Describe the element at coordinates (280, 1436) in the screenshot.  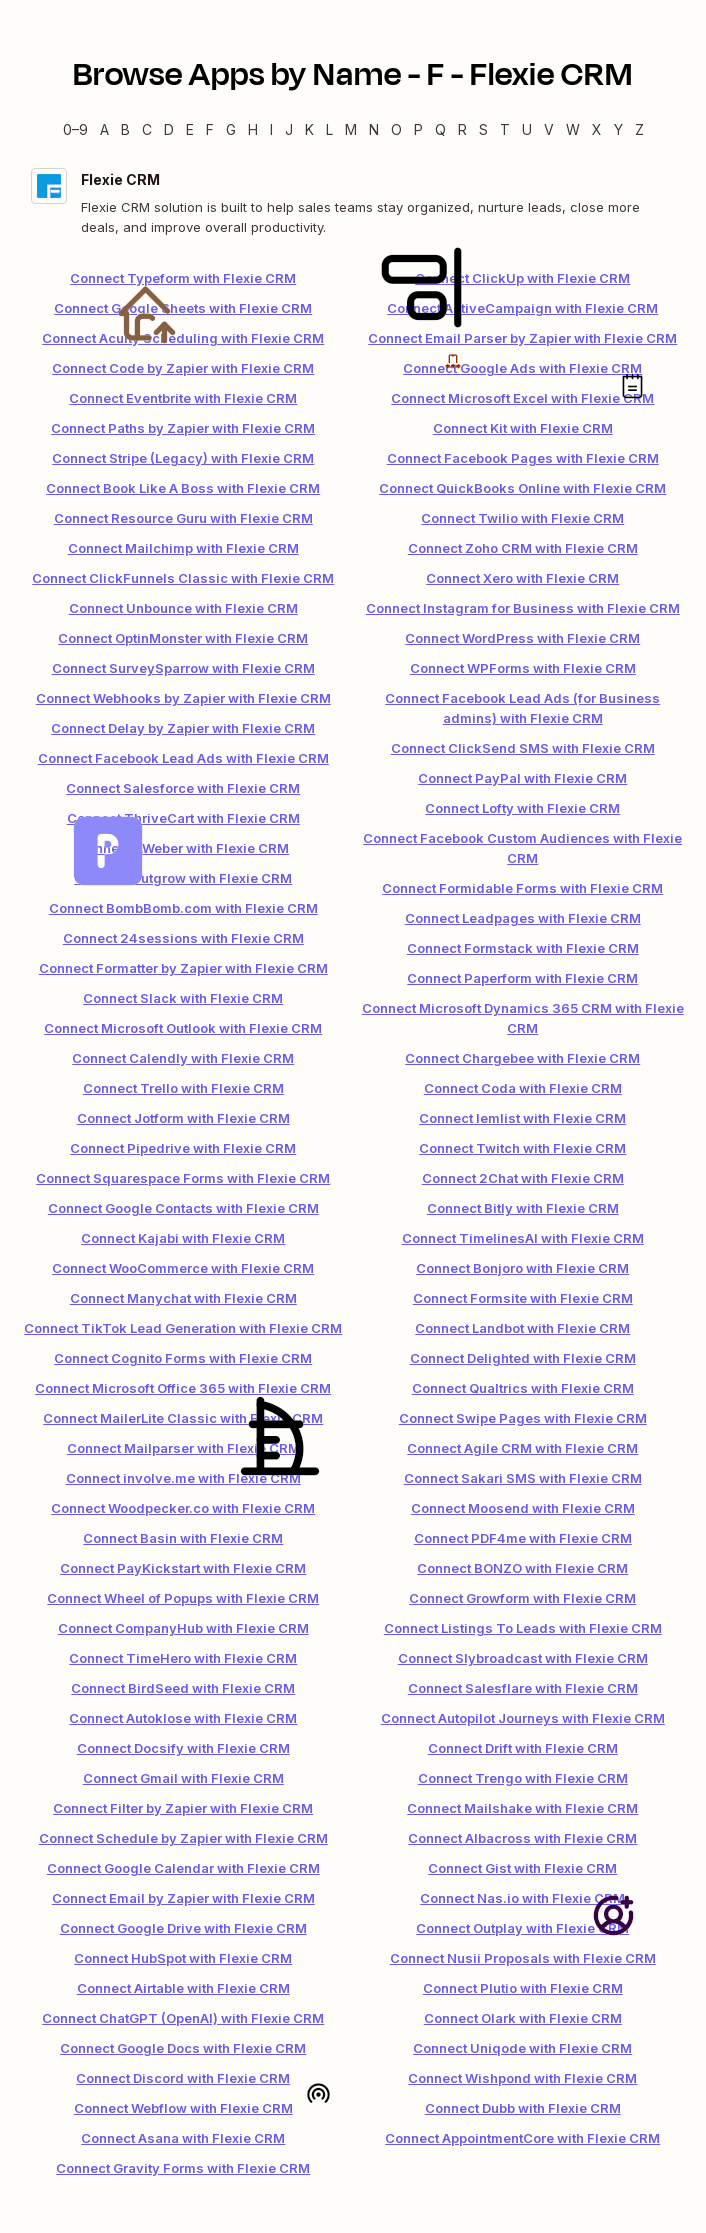
I see `view landmark or tourist attraction` at that location.